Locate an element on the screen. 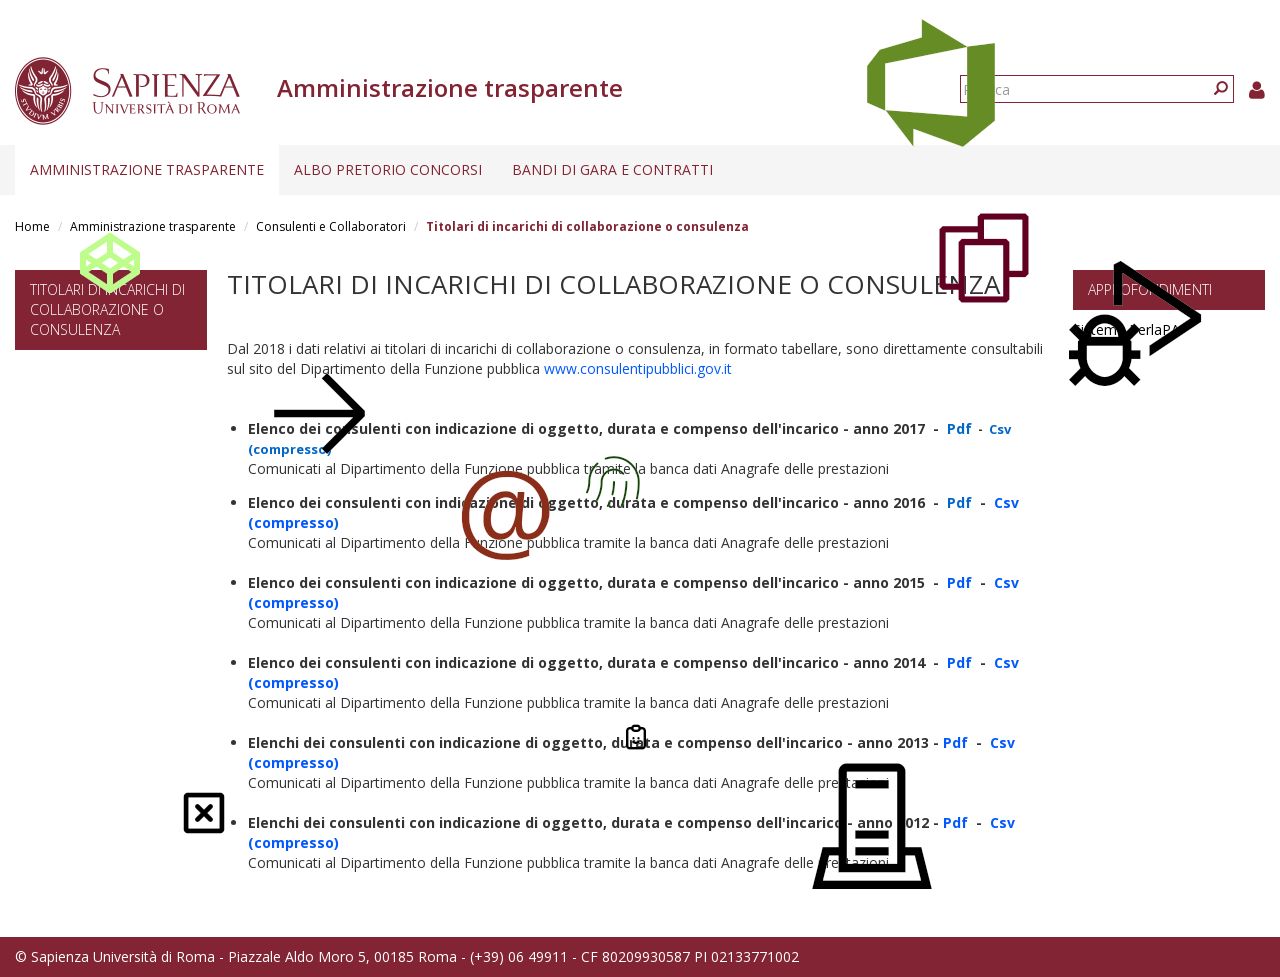  view feedback or satisfaction survey is located at coordinates (636, 737).